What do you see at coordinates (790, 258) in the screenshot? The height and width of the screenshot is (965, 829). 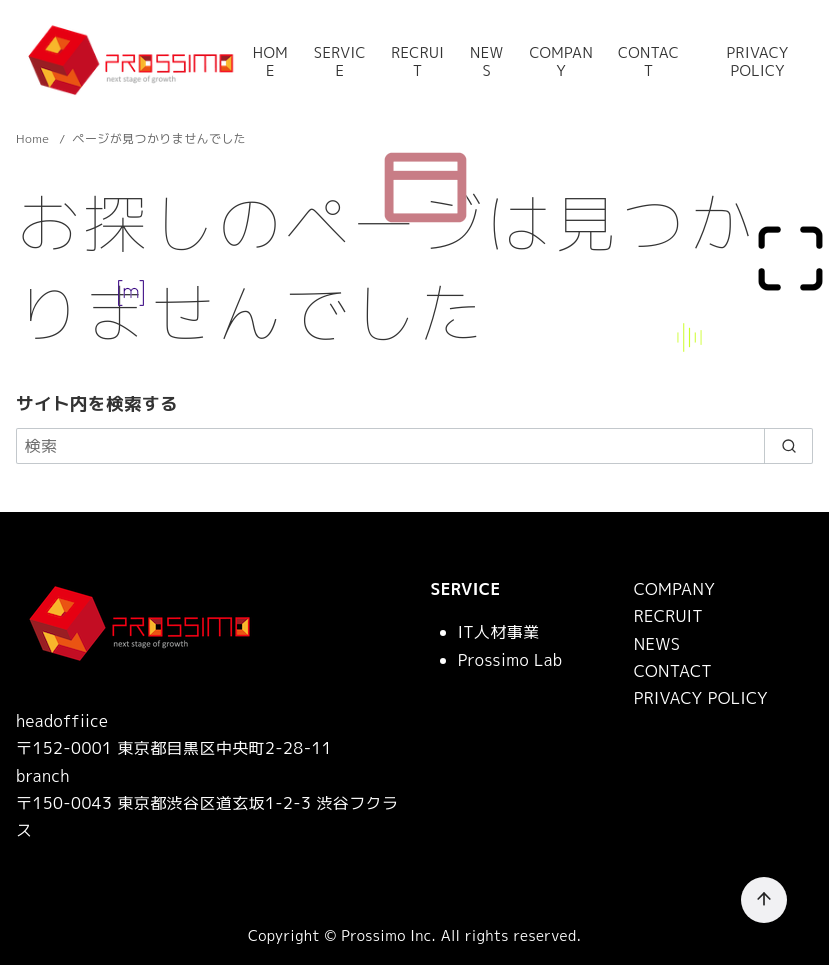 I see `expand to full screen mode` at bounding box center [790, 258].